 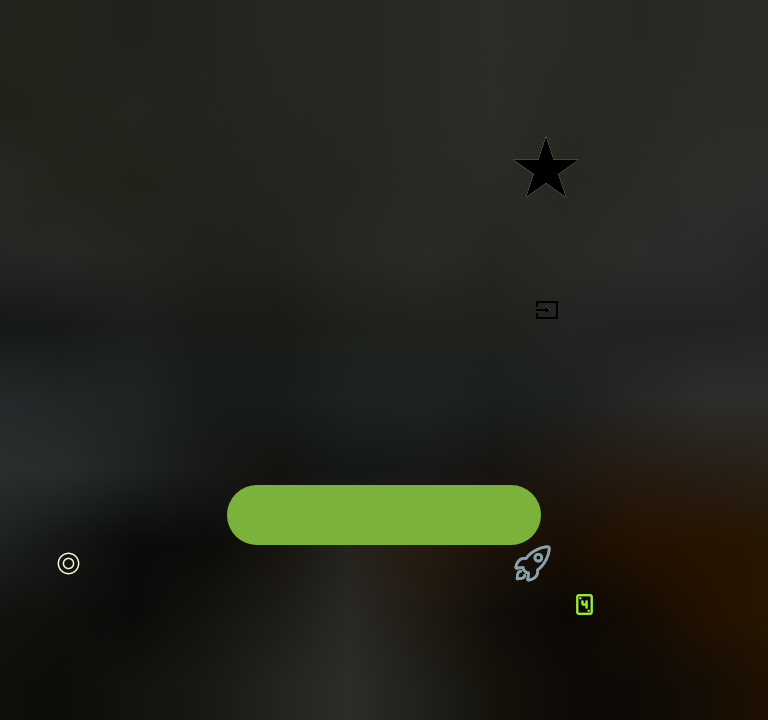 What do you see at coordinates (68, 563) in the screenshot?
I see `select a single option from a list` at bounding box center [68, 563].